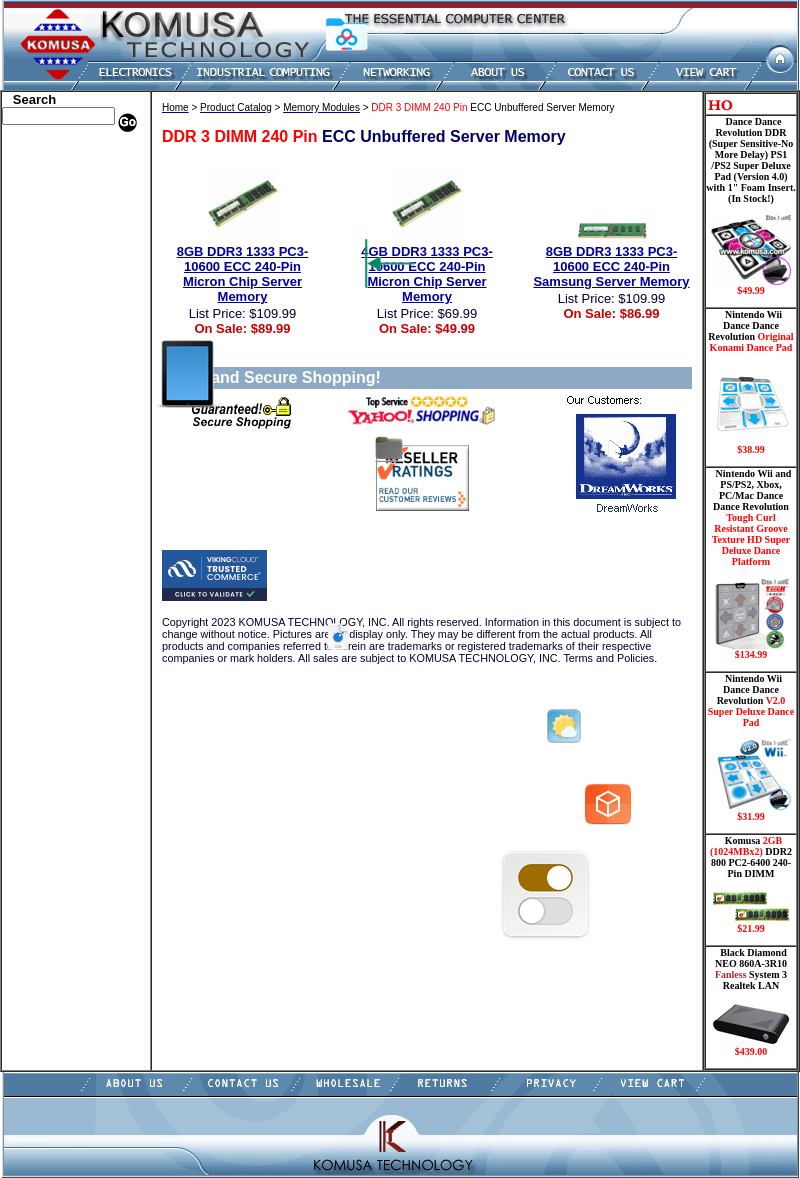 This screenshot has height=1178, width=800. Describe the element at coordinates (187, 373) in the screenshot. I see `indicates a connected iPad device` at that location.